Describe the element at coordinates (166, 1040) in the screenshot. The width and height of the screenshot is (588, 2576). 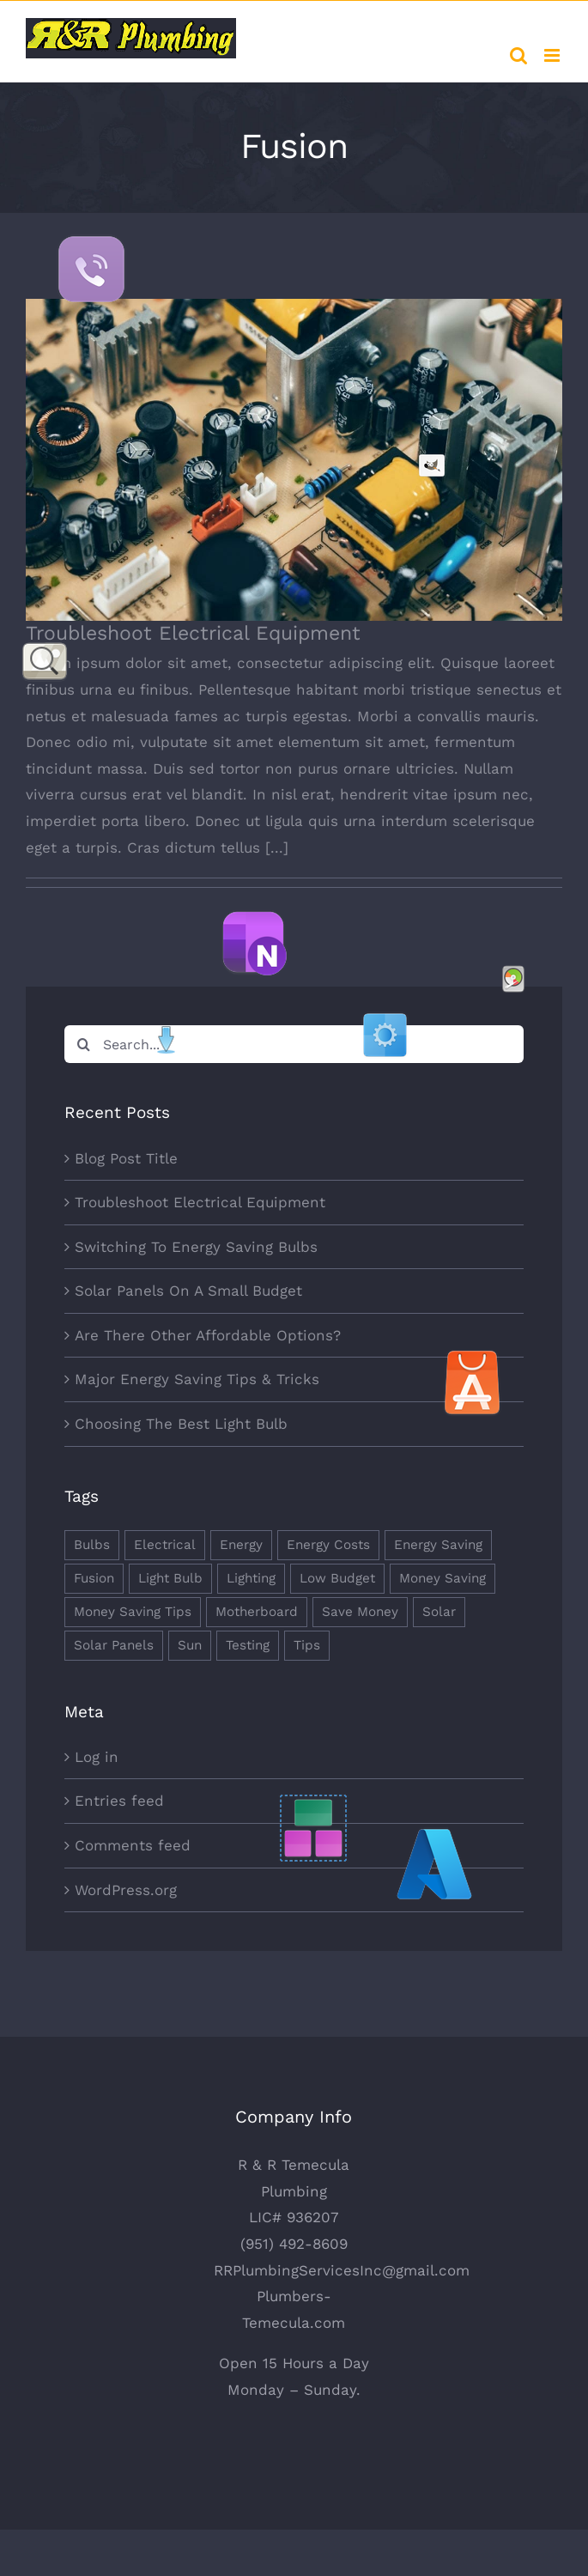
I see `save file with a new name or location` at that location.